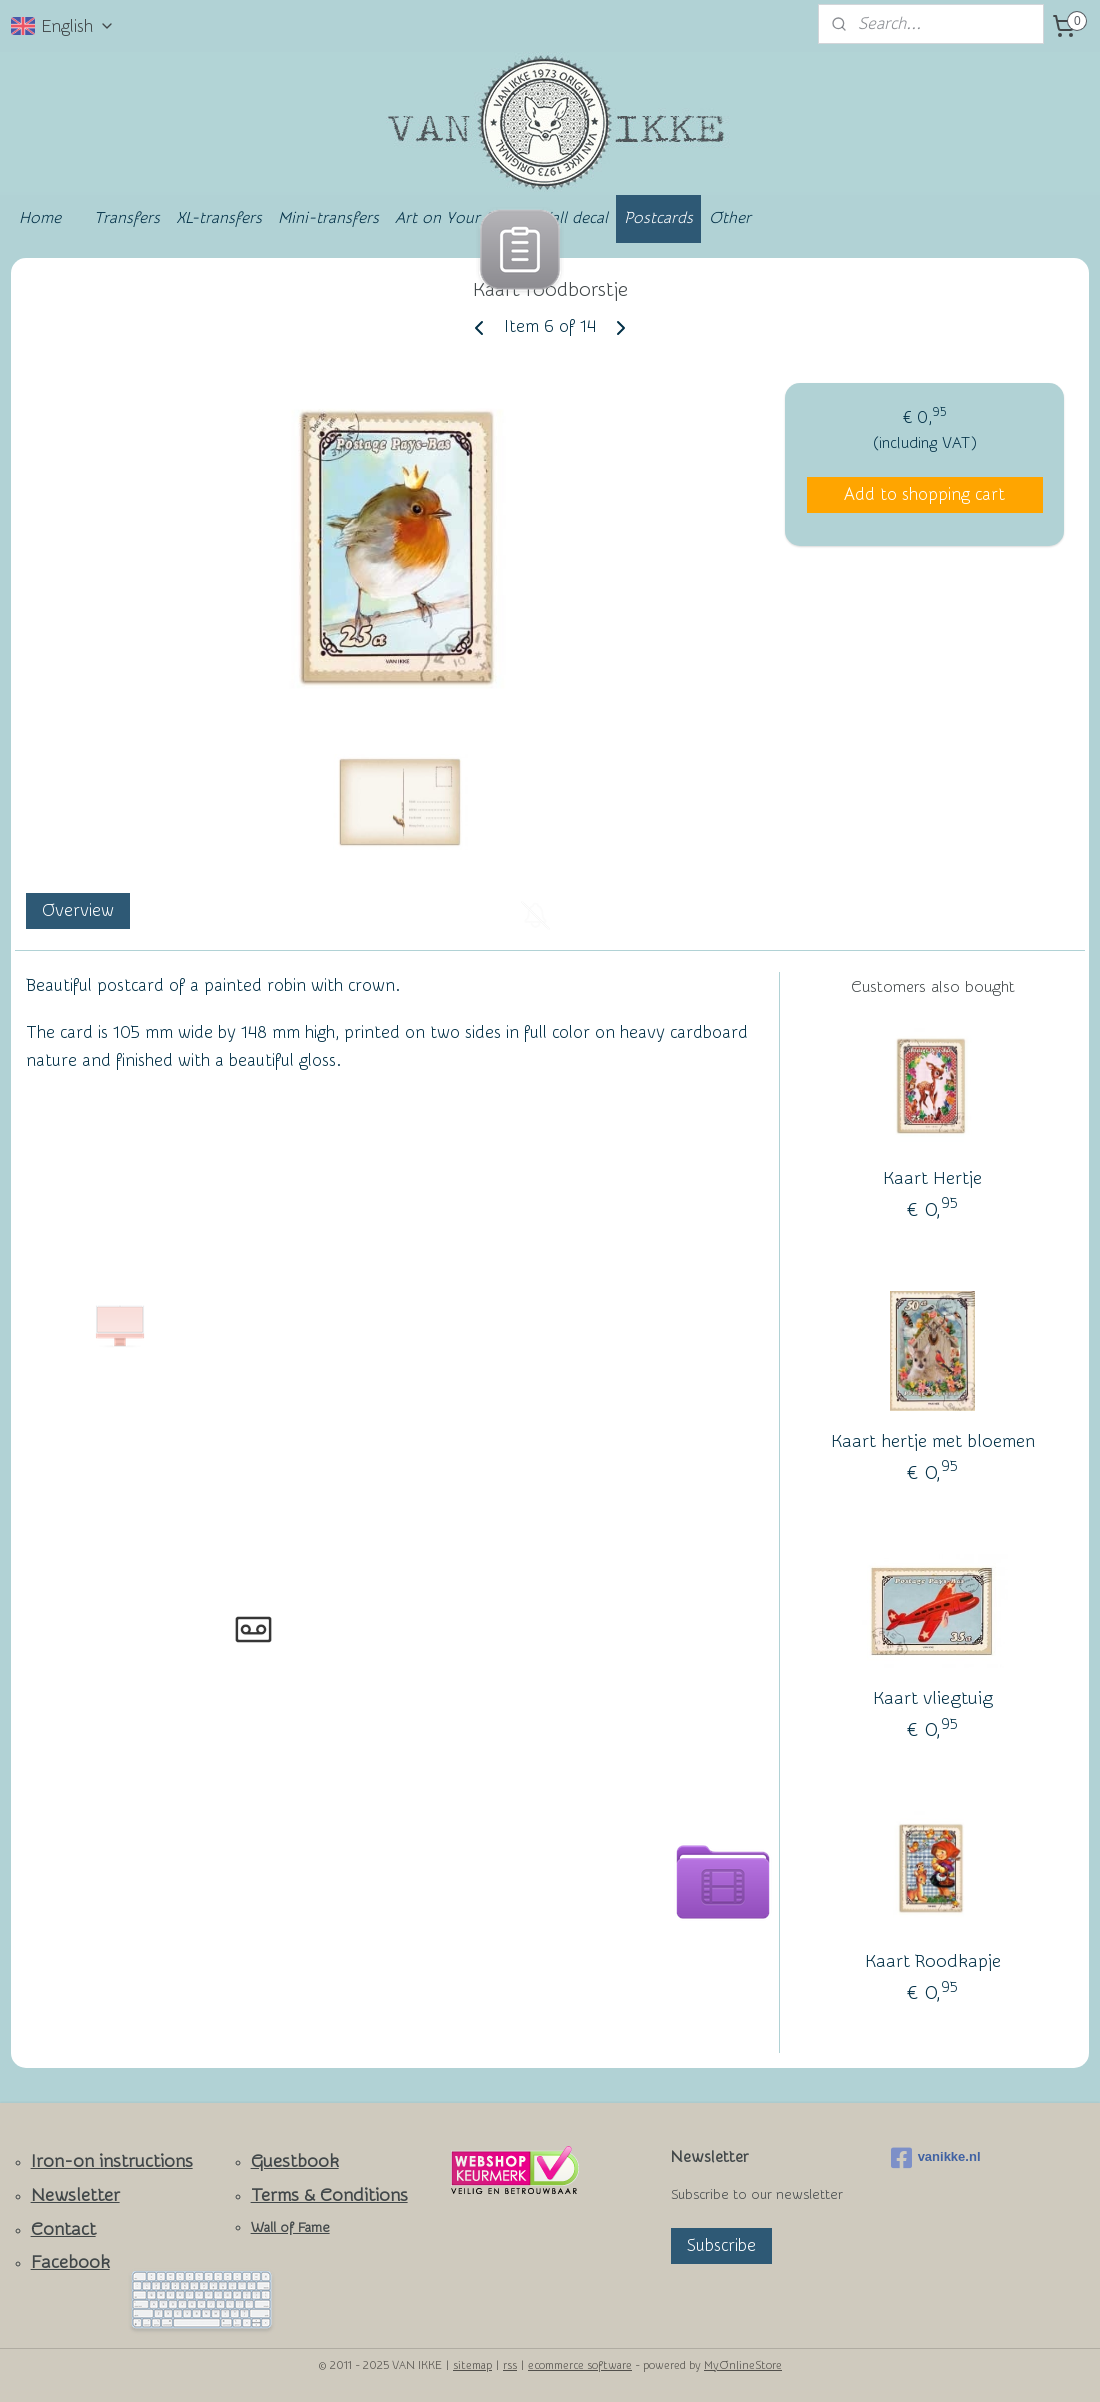 This screenshot has height=2402, width=1100. I want to click on notifications are currently disabled, so click(535, 915).